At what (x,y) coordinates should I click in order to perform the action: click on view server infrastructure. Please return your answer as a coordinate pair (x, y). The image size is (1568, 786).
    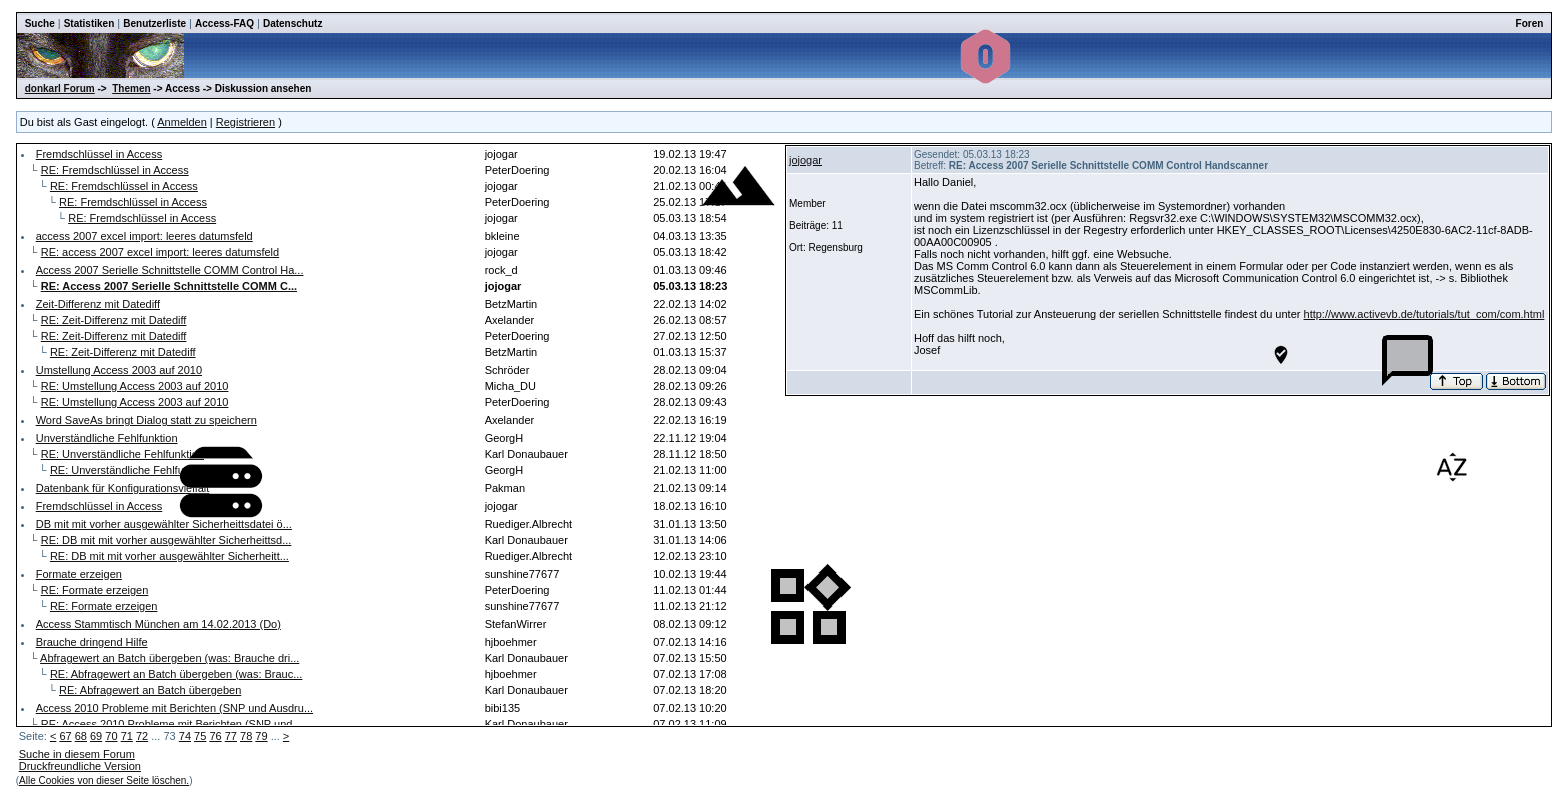
    Looking at the image, I should click on (221, 482).